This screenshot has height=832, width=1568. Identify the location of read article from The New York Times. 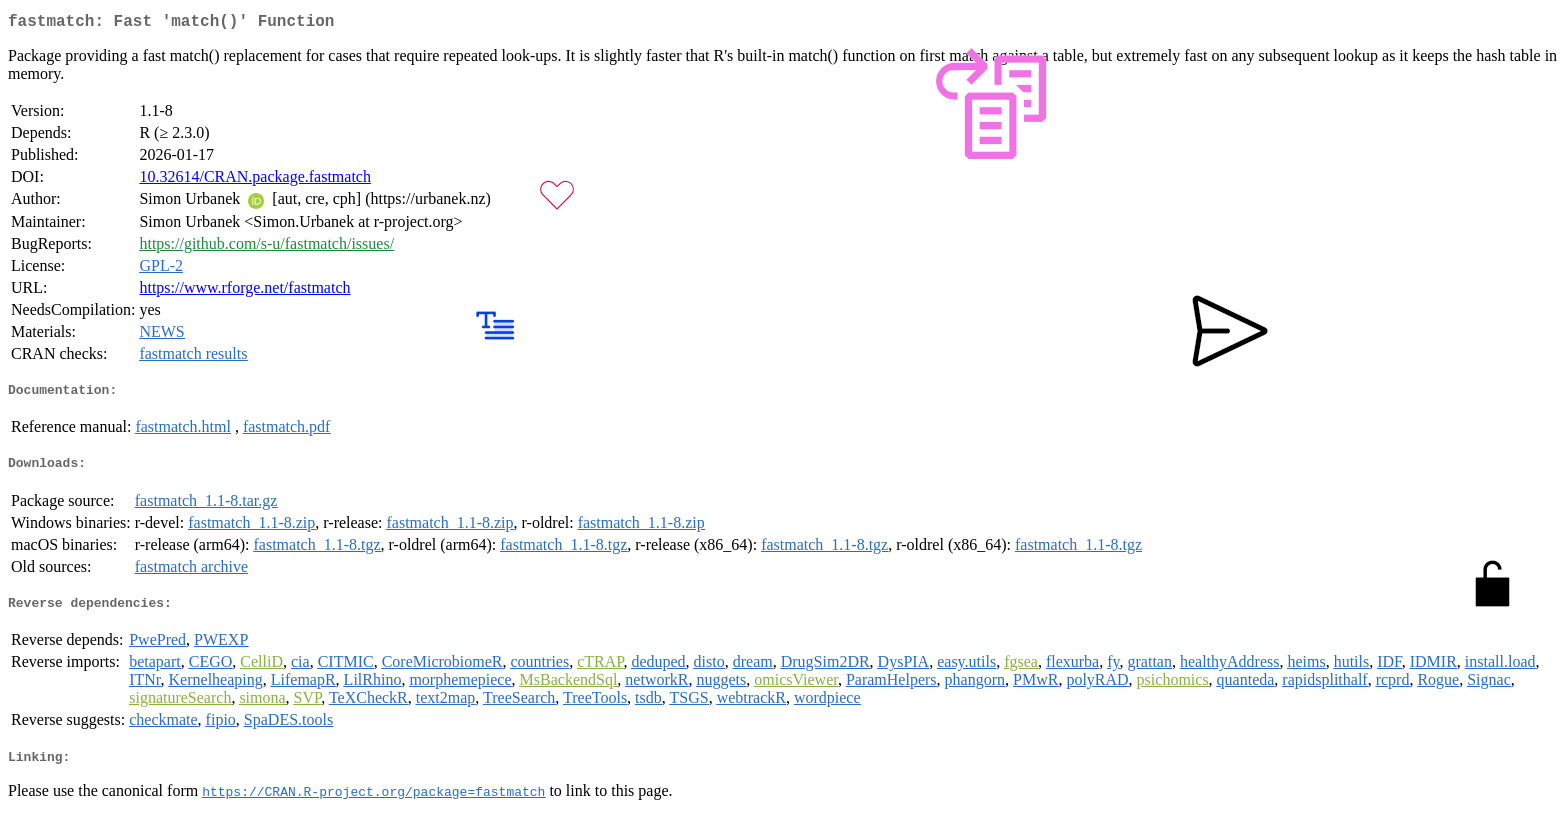
(494, 325).